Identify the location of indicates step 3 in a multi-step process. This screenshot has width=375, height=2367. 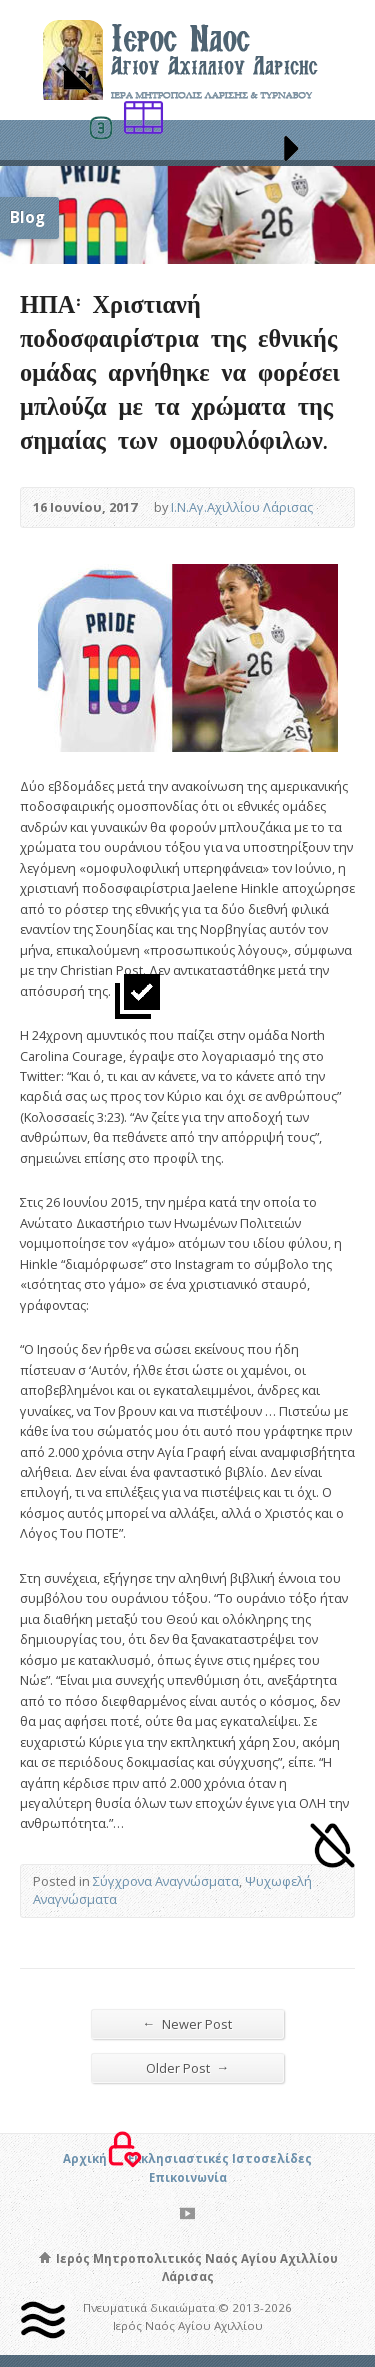
(101, 128).